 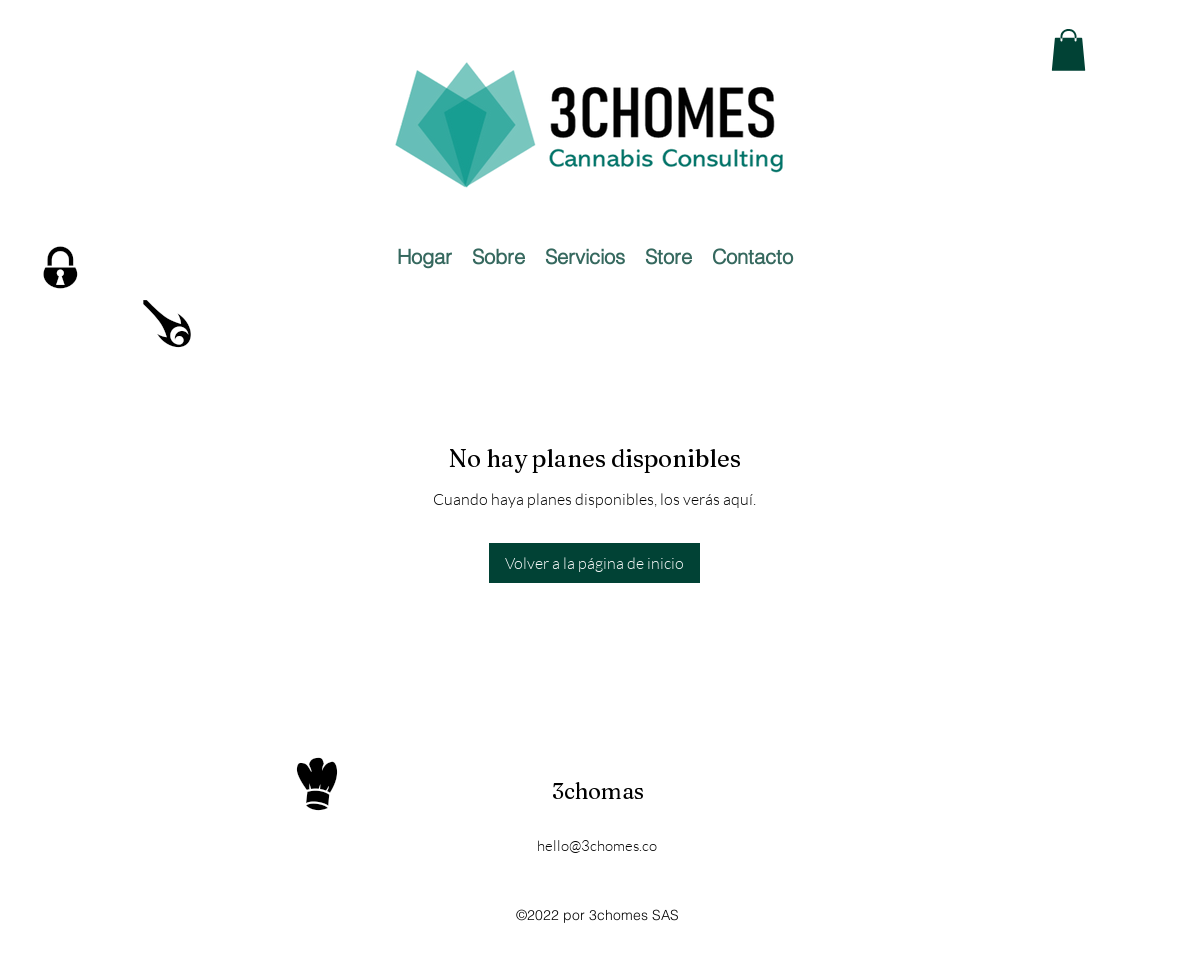 What do you see at coordinates (317, 784) in the screenshot?
I see `access cooking or recipe features` at bounding box center [317, 784].